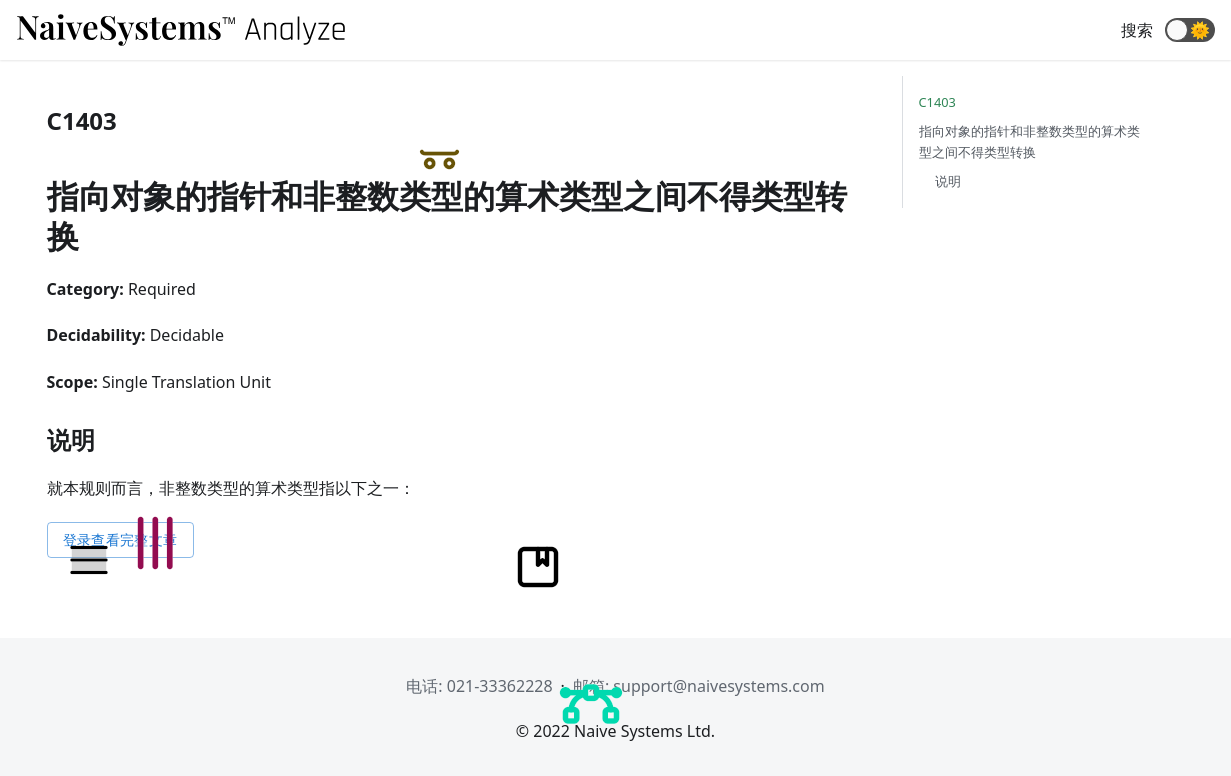 This screenshot has height=776, width=1231. I want to click on edit vector path with bezier curve handles, so click(591, 704).